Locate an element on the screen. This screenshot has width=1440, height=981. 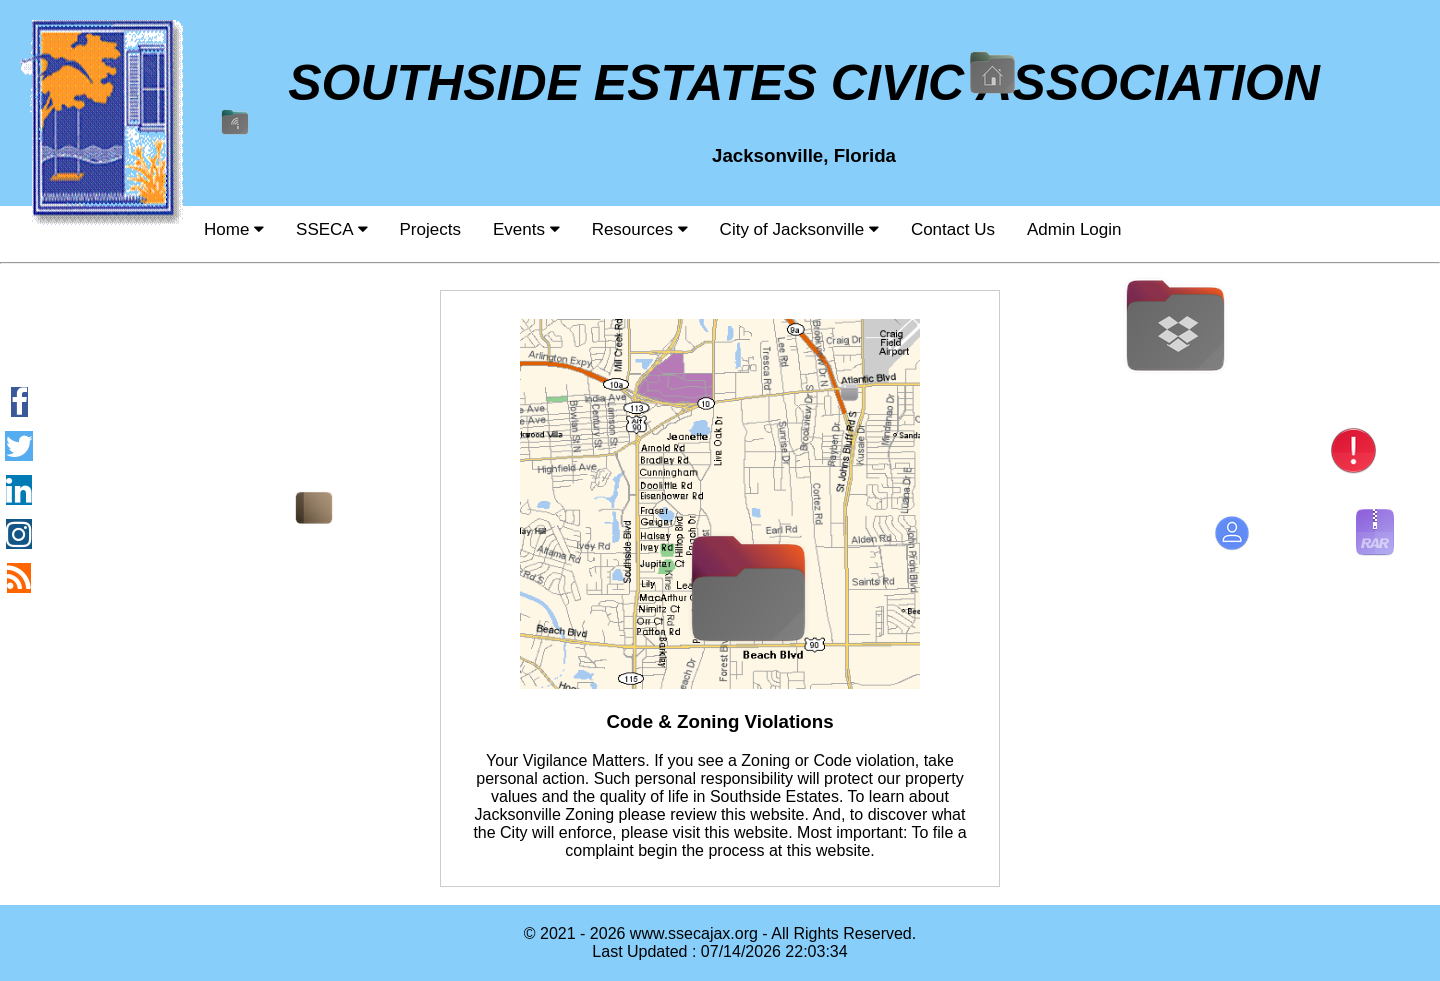
open folder containing files or documents is located at coordinates (748, 588).